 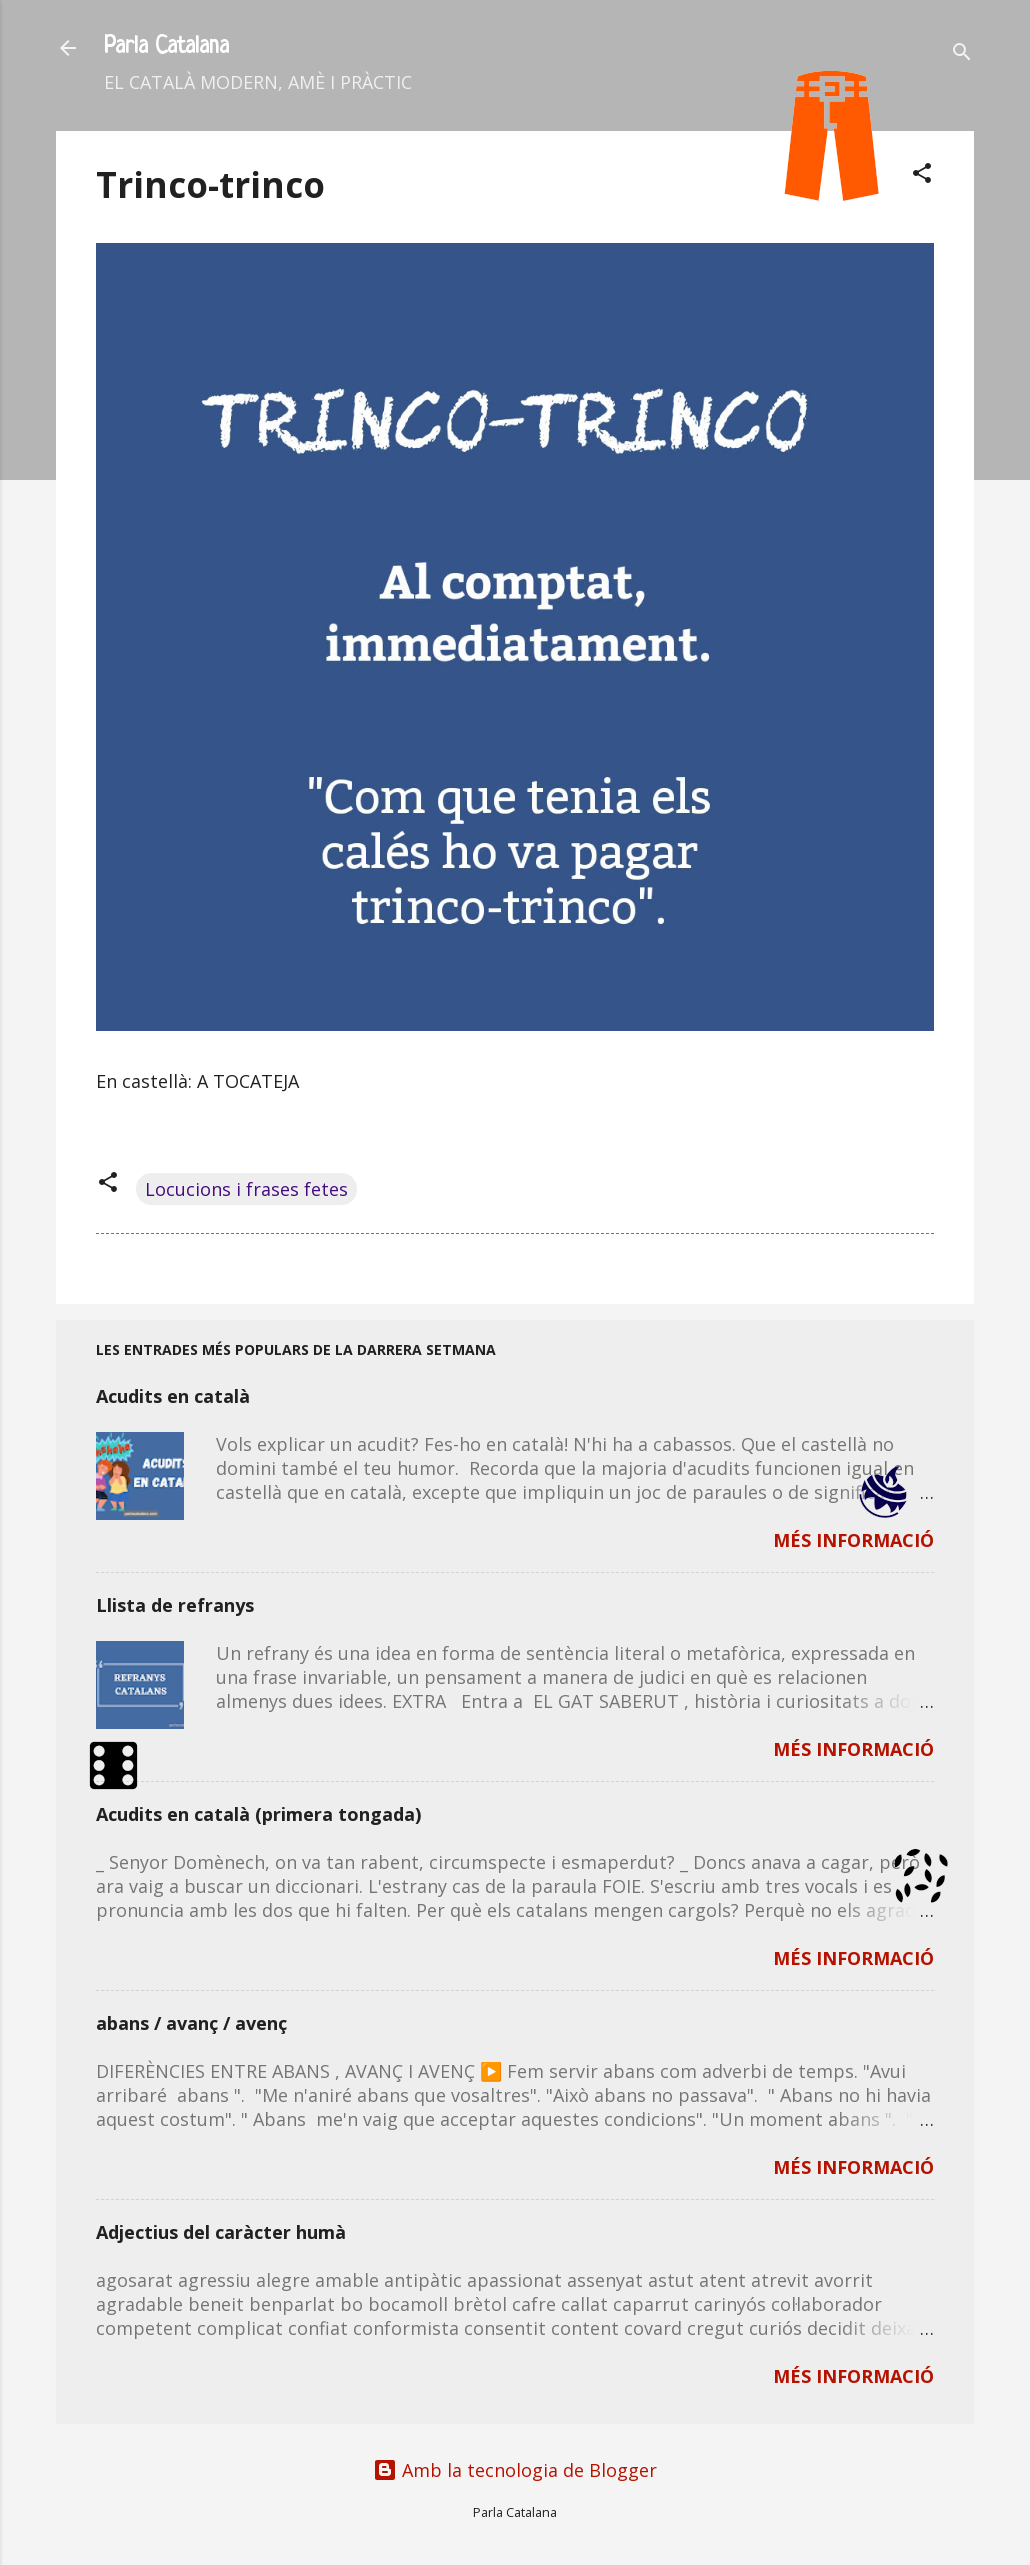 What do you see at coordinates (829, 135) in the screenshot?
I see `browse pants or bottoms in a clothing app` at bounding box center [829, 135].